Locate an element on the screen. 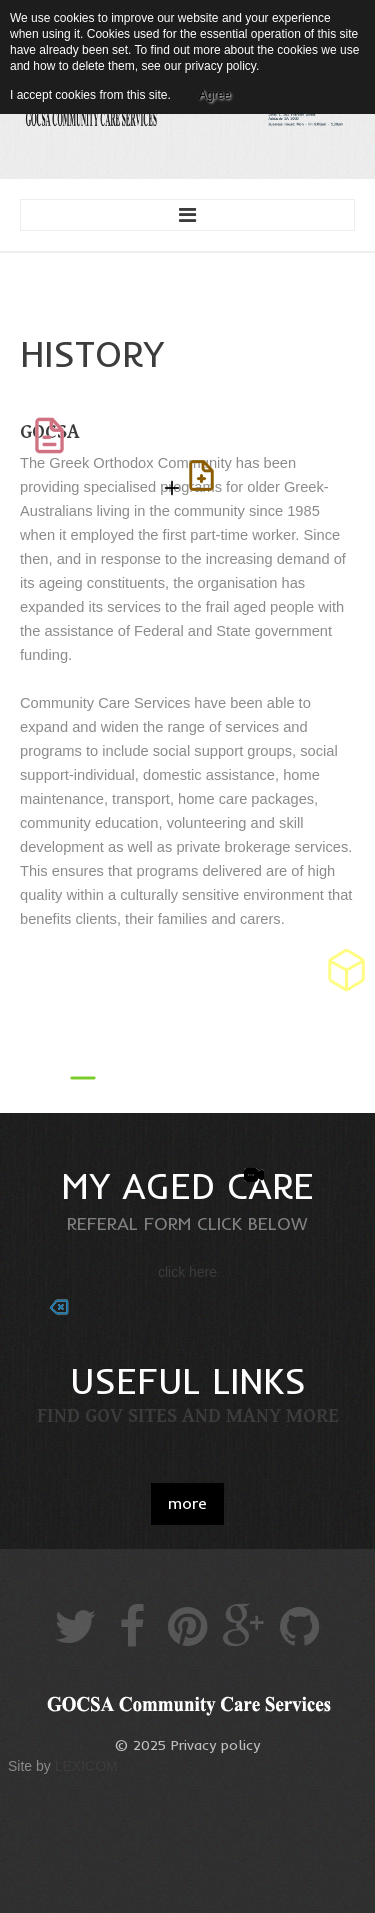  indicates a method or function in code is located at coordinates (346, 970).